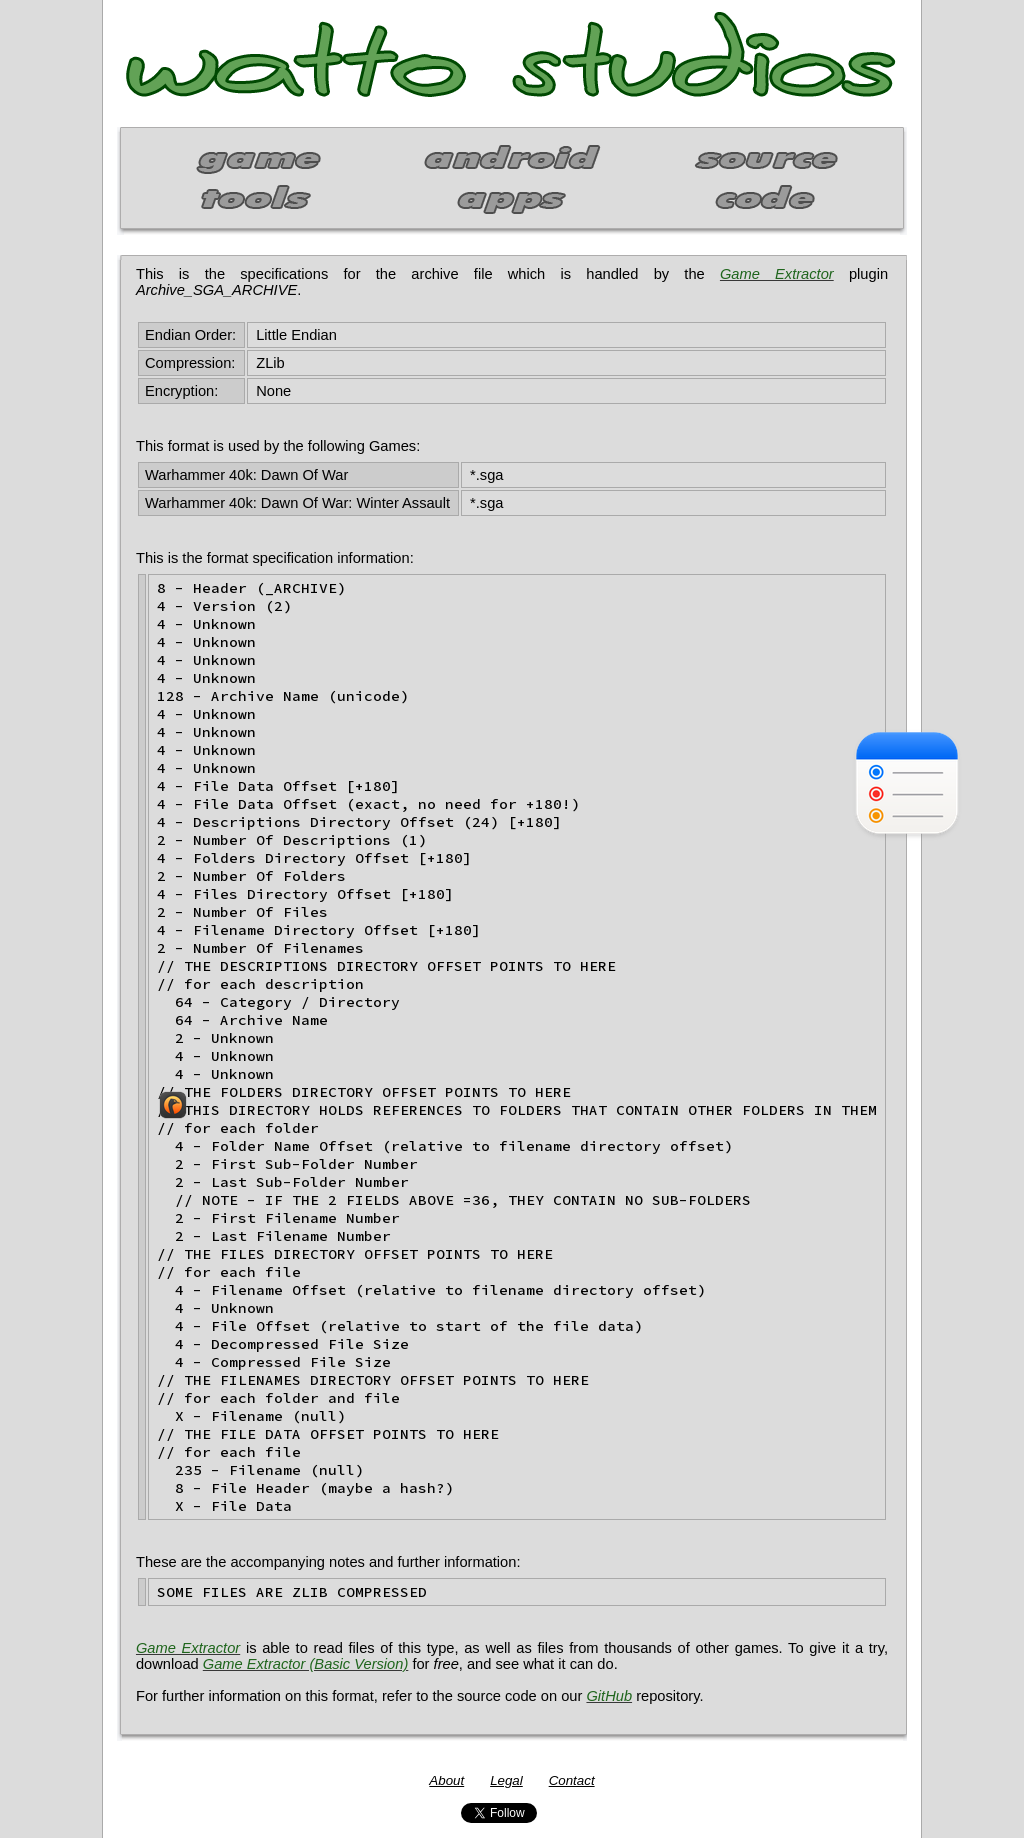 This screenshot has width=1024, height=1838. I want to click on launch qemu virtual machine emulator, so click(173, 1105).